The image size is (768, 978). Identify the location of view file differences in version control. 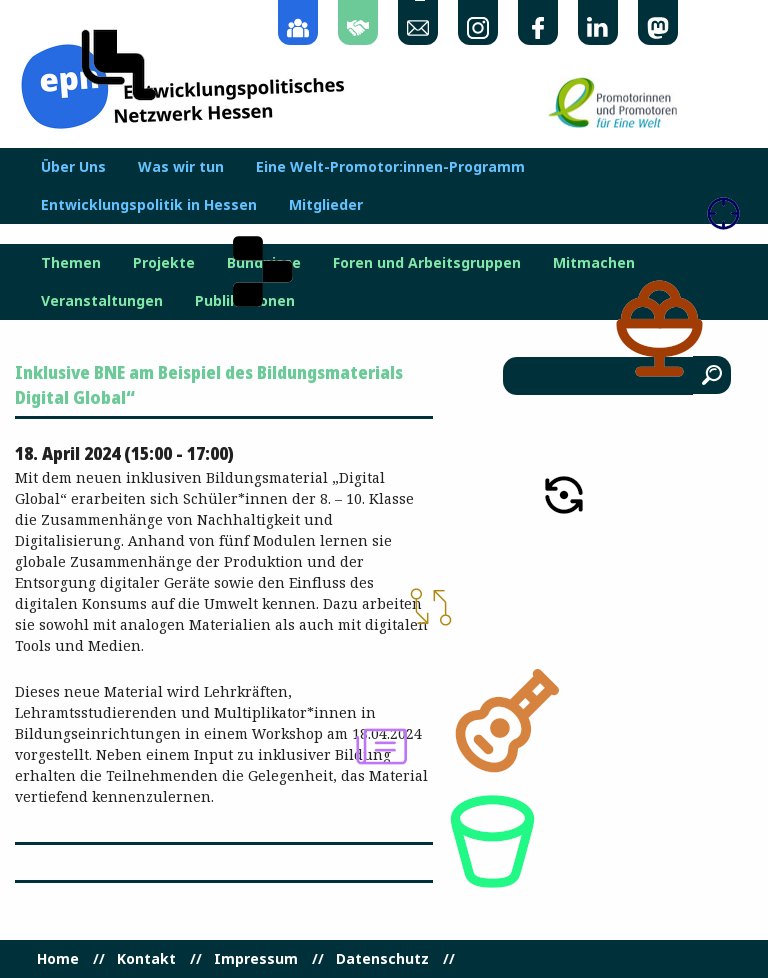
(431, 607).